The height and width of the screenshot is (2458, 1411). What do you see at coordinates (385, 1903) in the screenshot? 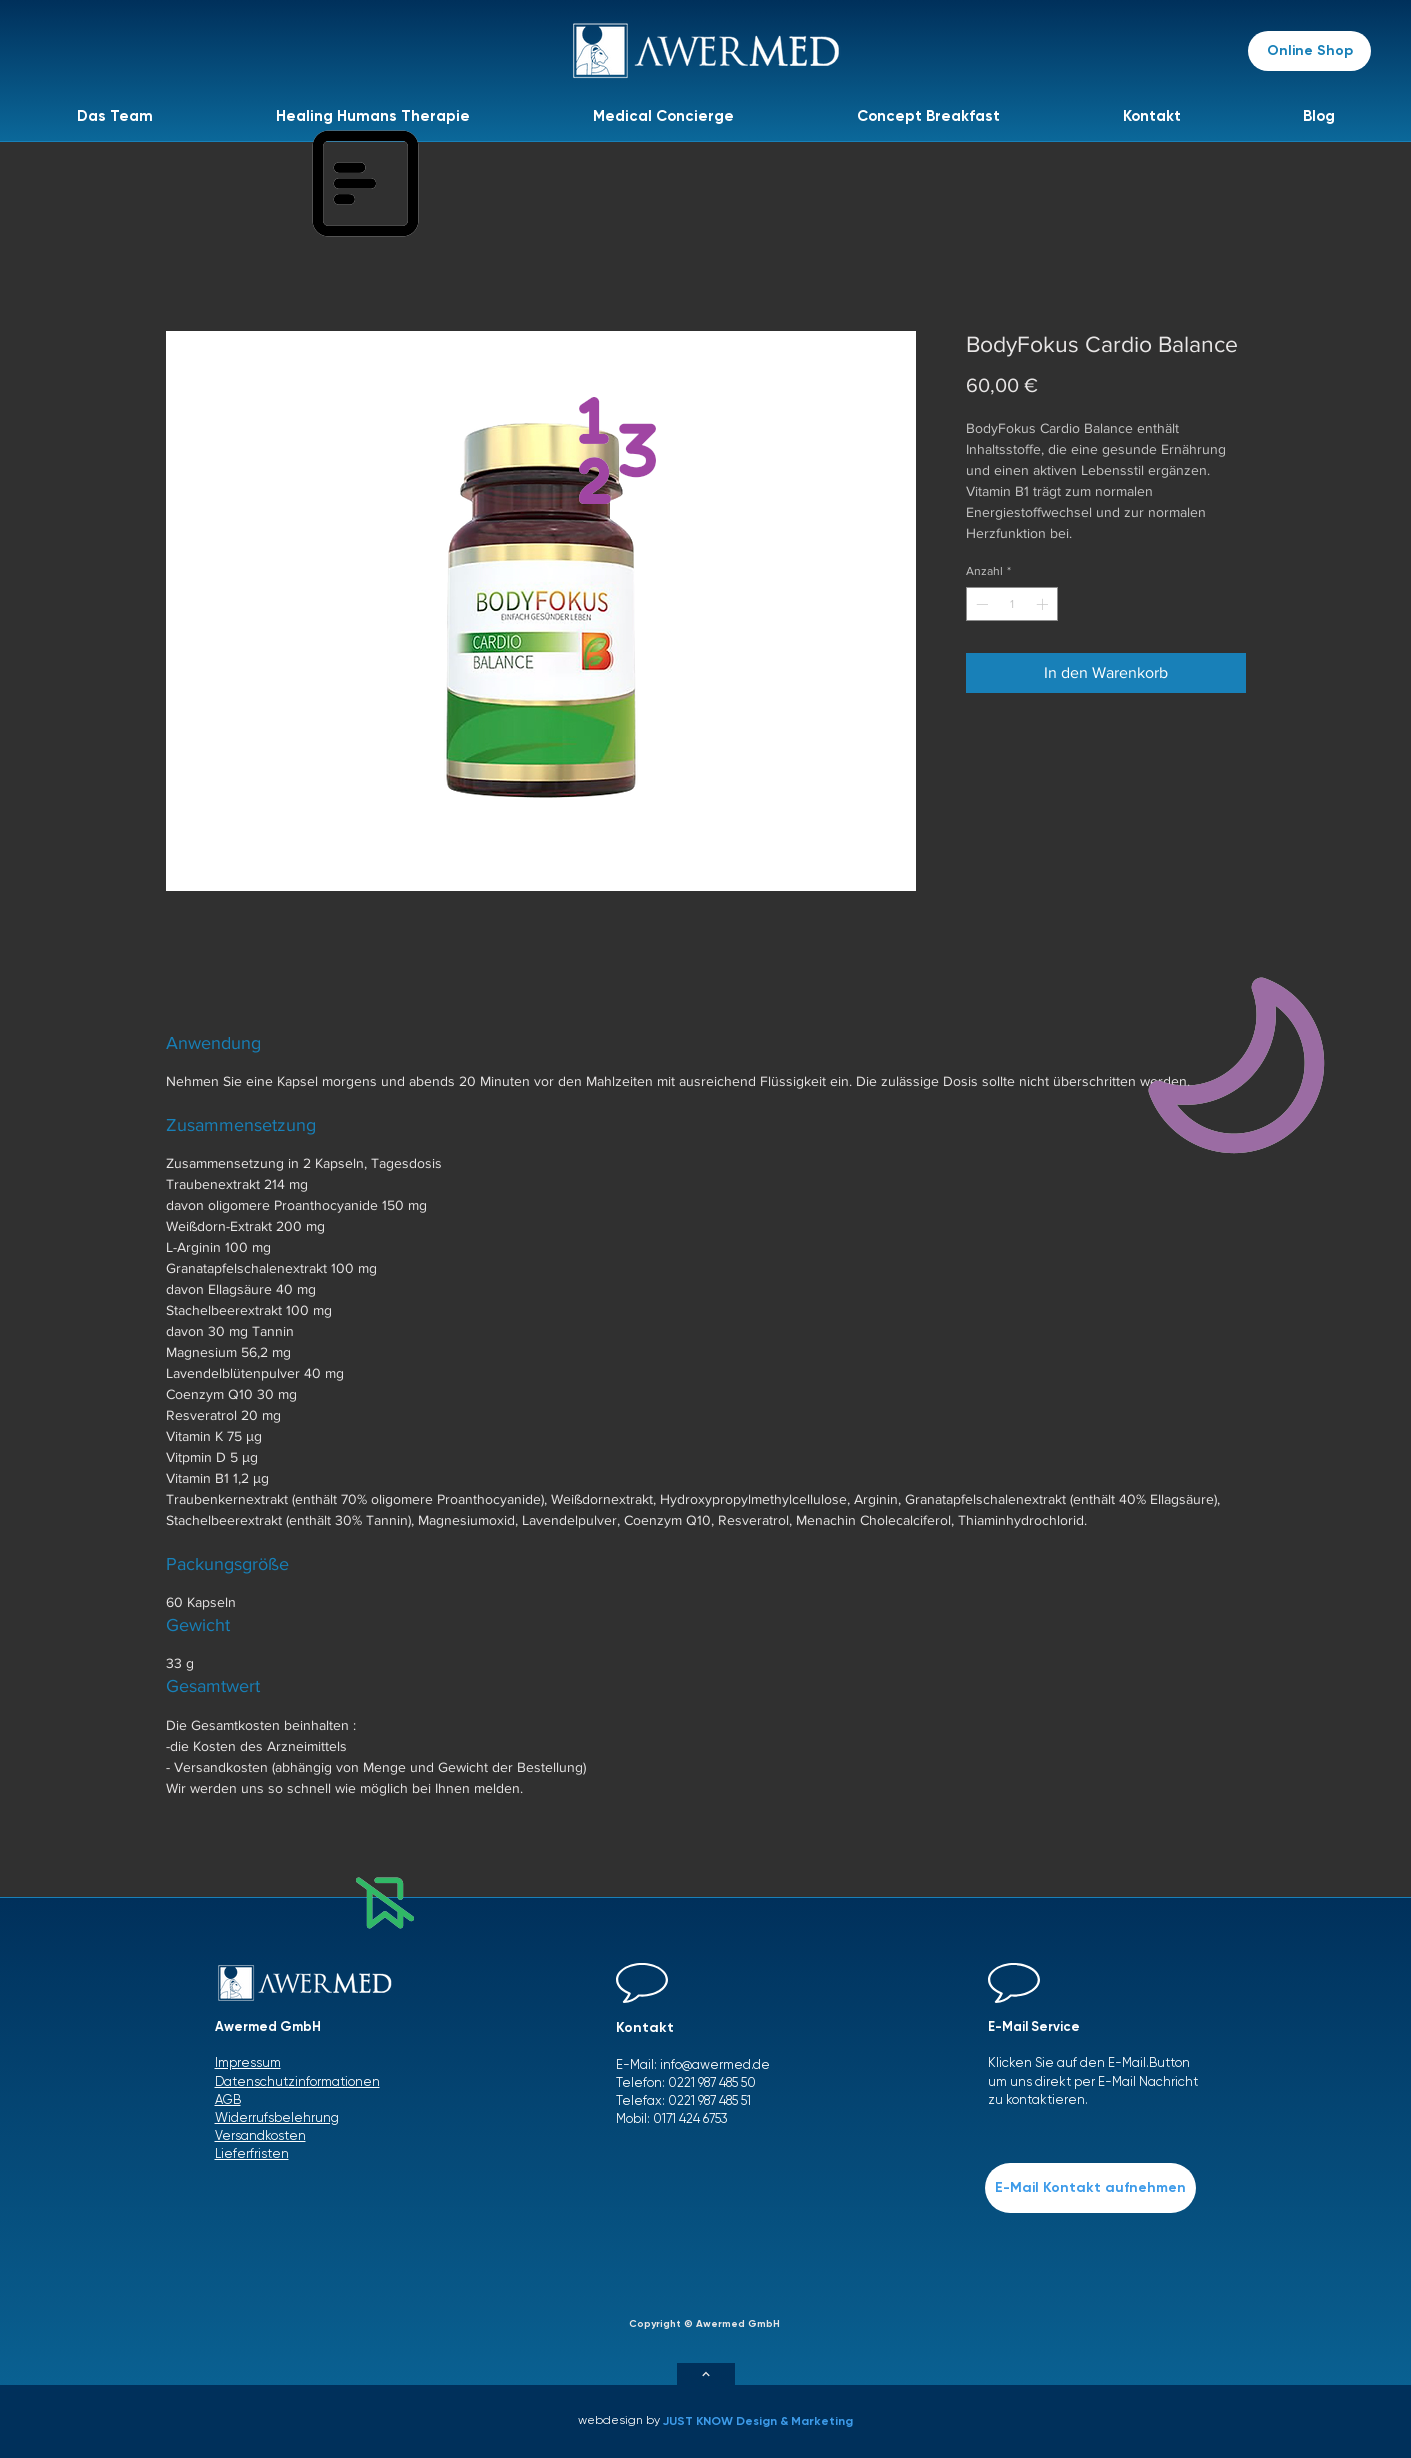
I see `remove bookmark from saved items` at bounding box center [385, 1903].